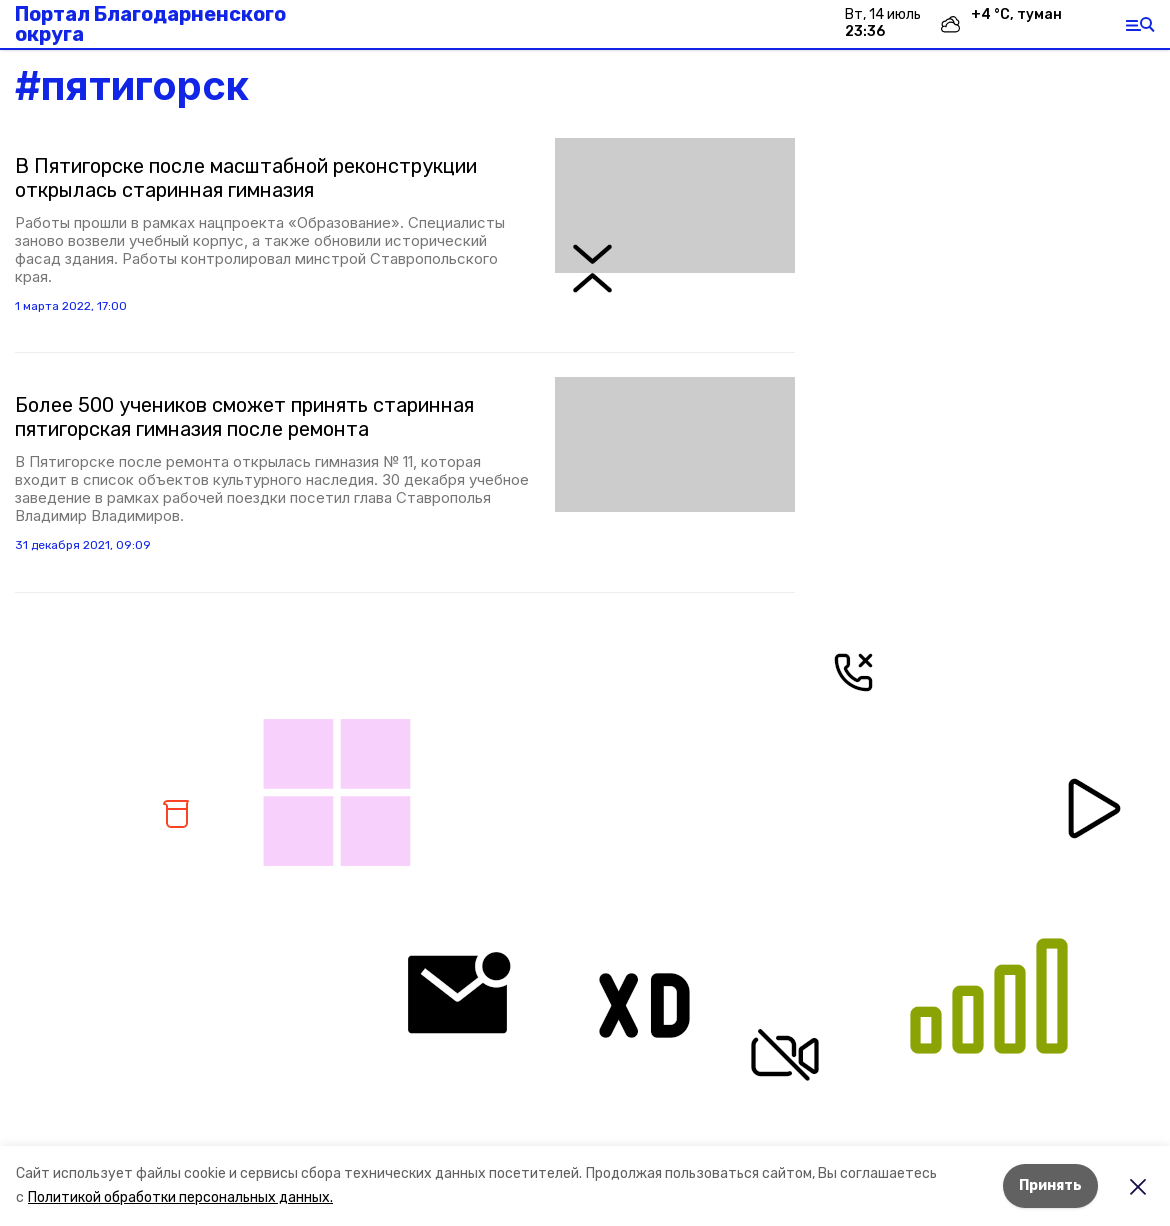  What do you see at coordinates (989, 996) in the screenshot?
I see `indicates cellular network signal strength` at bounding box center [989, 996].